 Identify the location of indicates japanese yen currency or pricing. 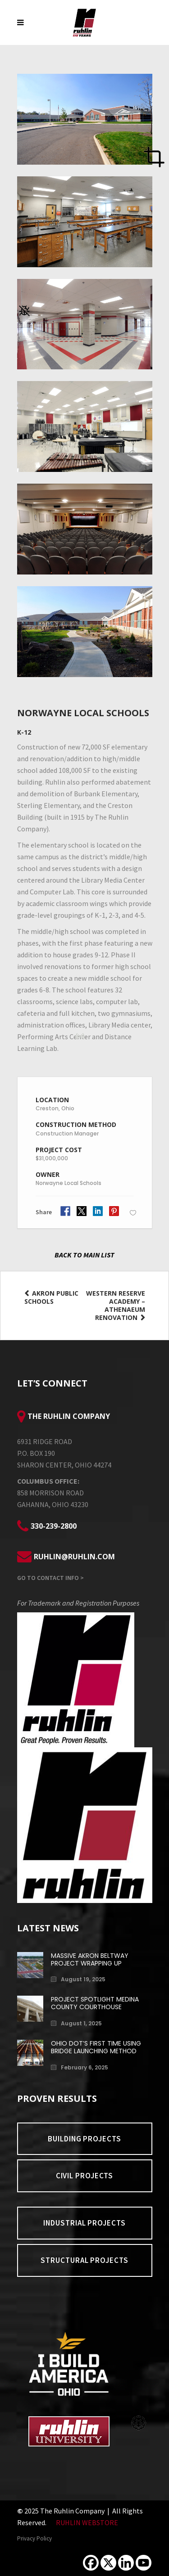
(138, 2423).